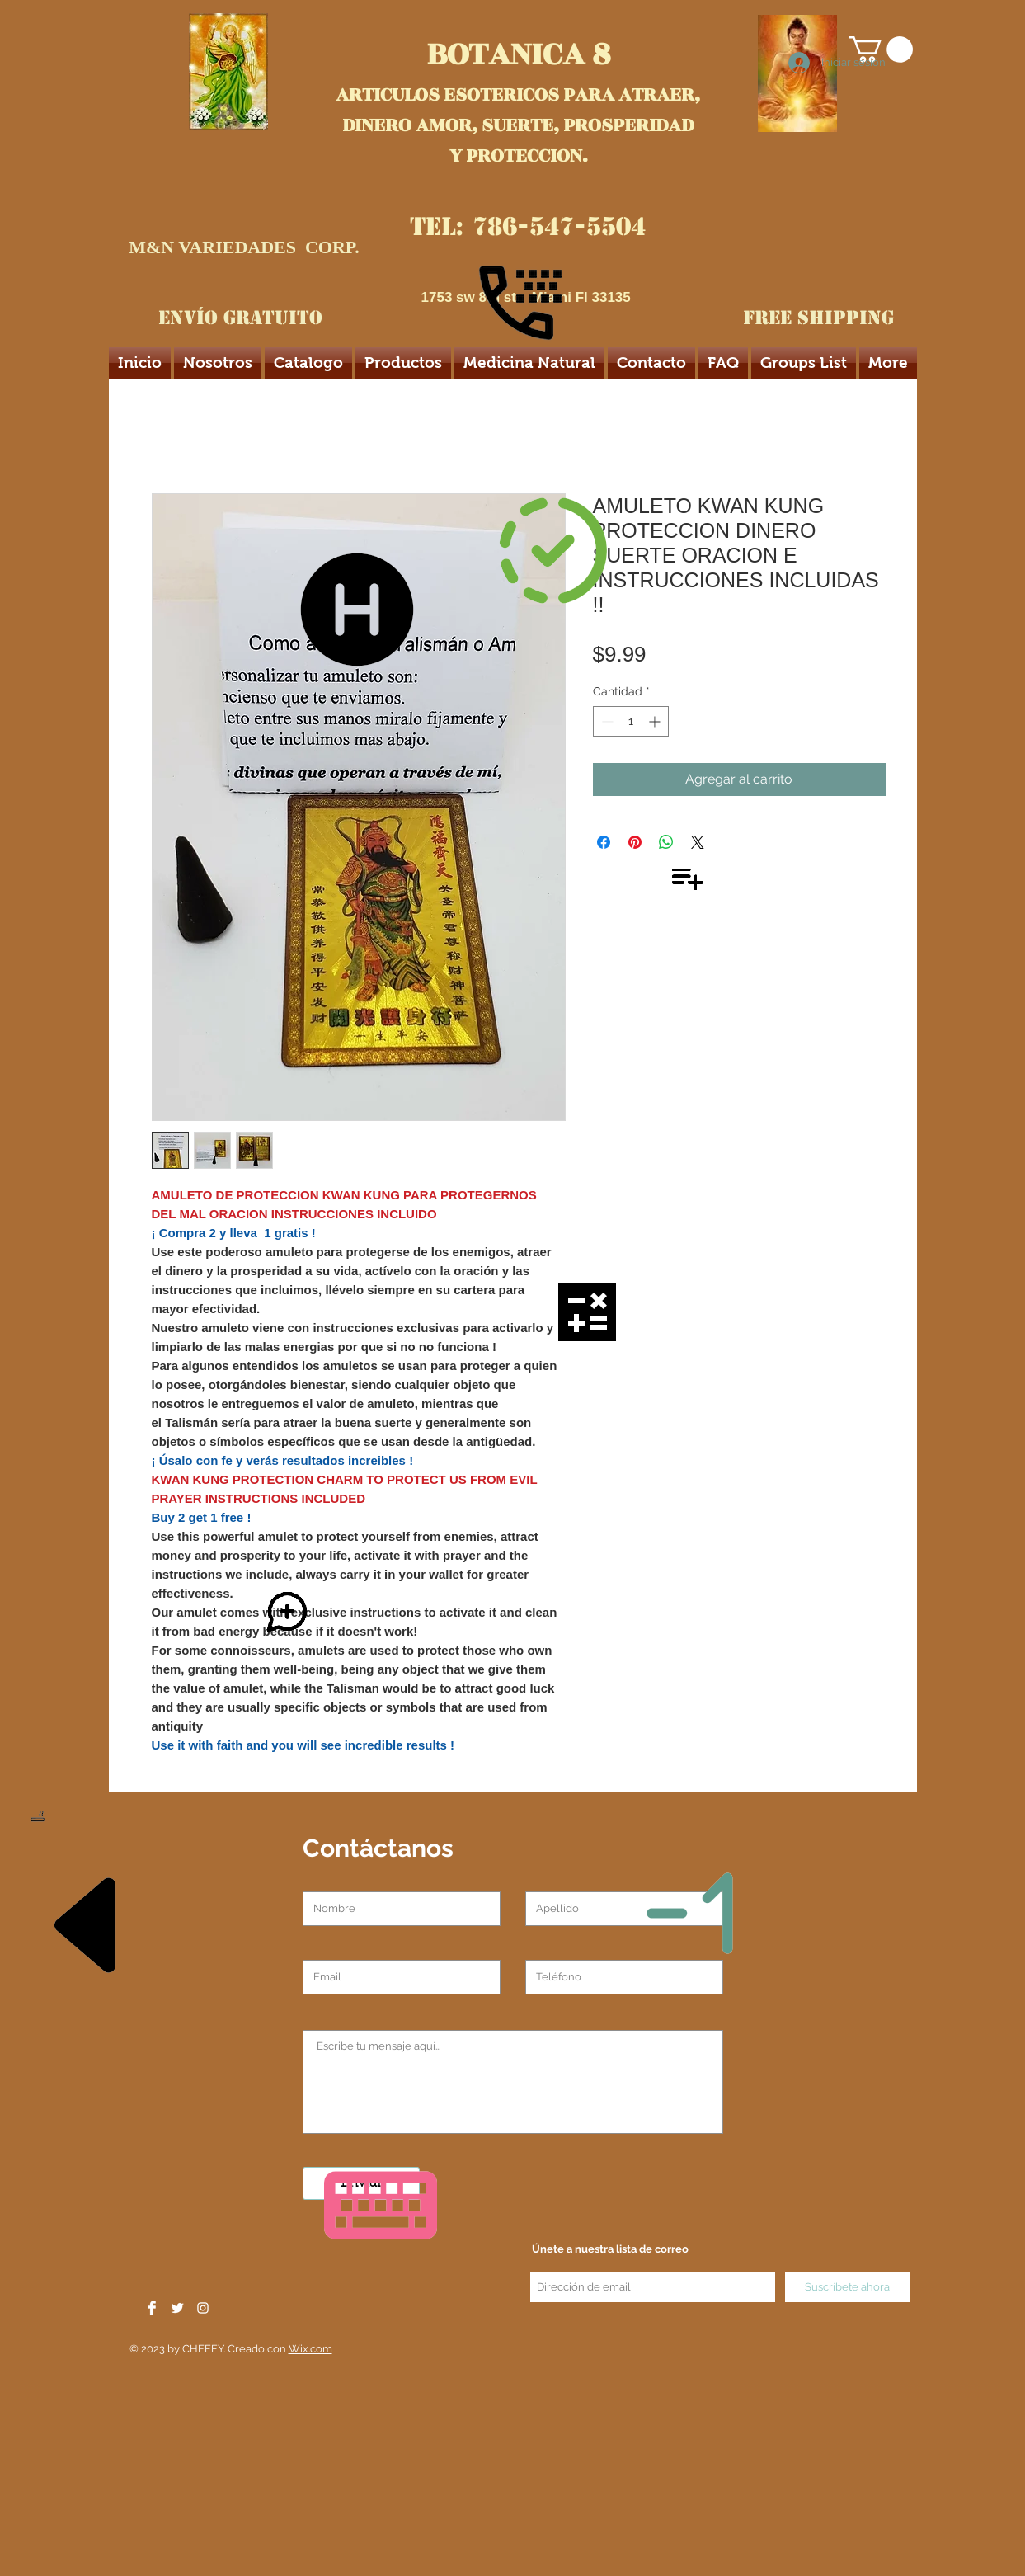 This screenshot has width=1025, height=2576. I want to click on add to playlist, so click(688, 878).